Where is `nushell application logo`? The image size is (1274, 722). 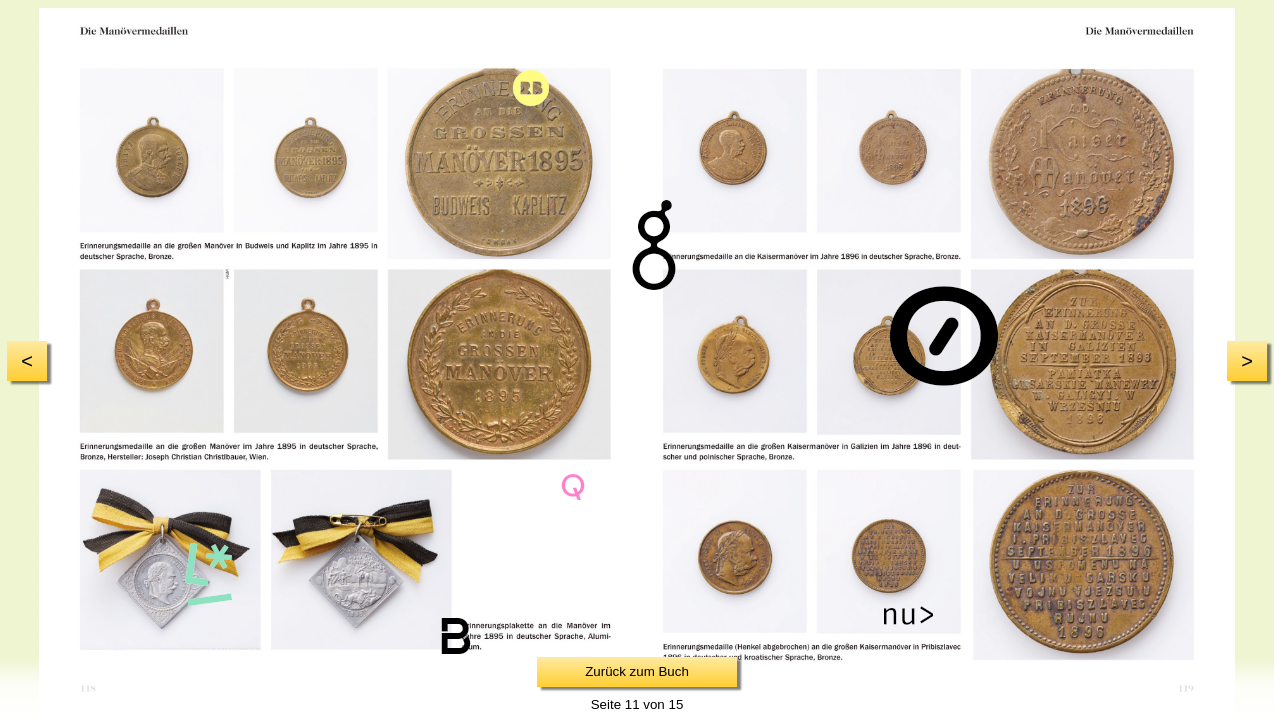
nushell application logo is located at coordinates (908, 615).